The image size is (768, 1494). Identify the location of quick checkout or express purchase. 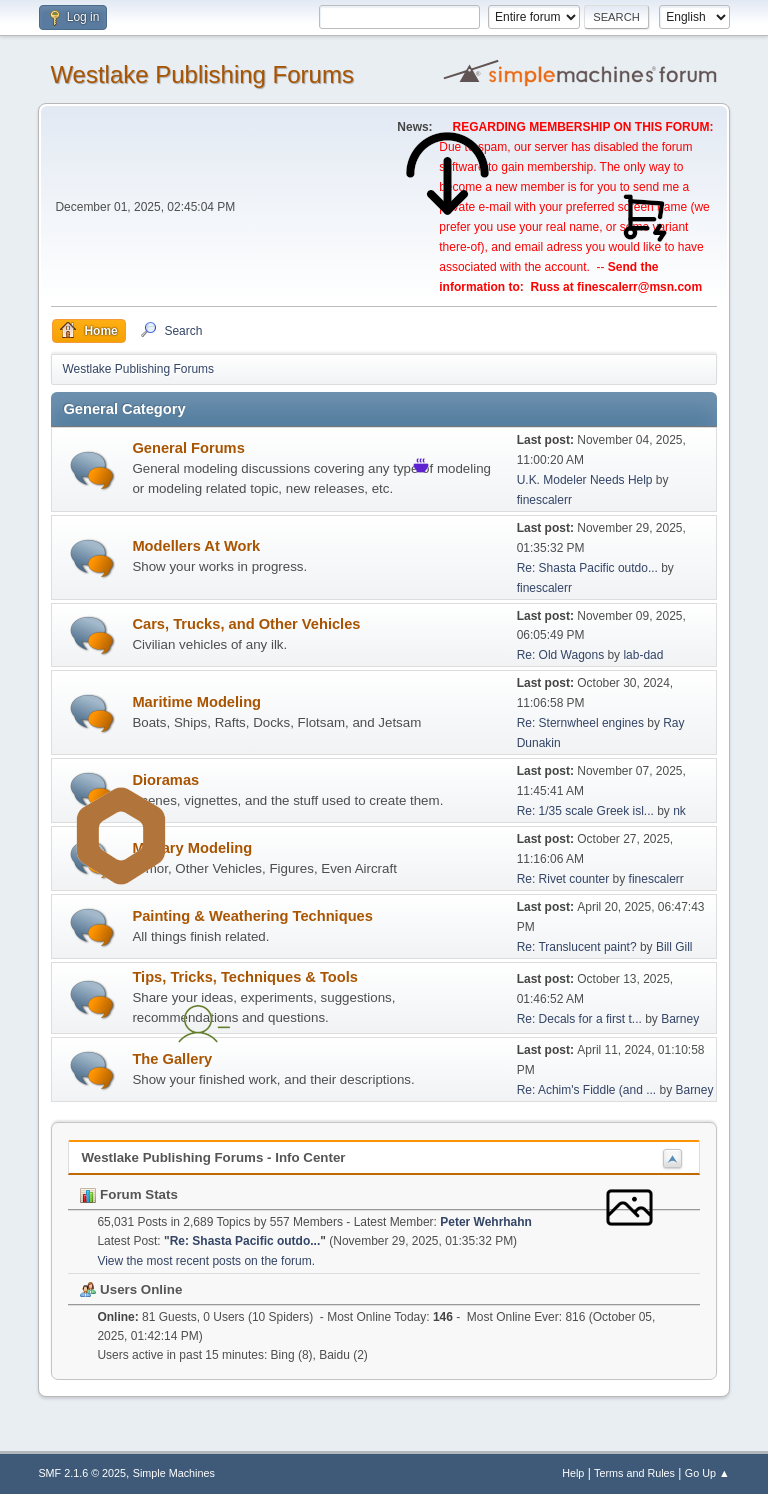
(644, 217).